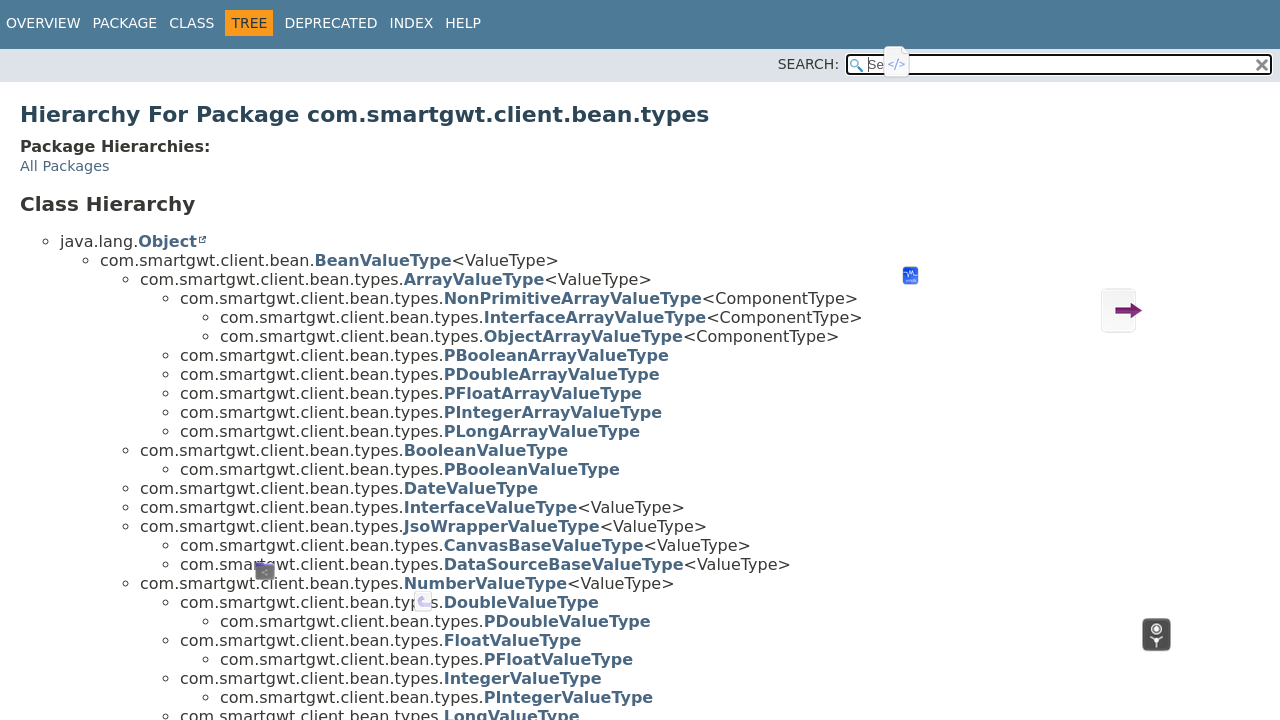  Describe the element at coordinates (423, 601) in the screenshot. I see `a bittorrent torrent file` at that location.